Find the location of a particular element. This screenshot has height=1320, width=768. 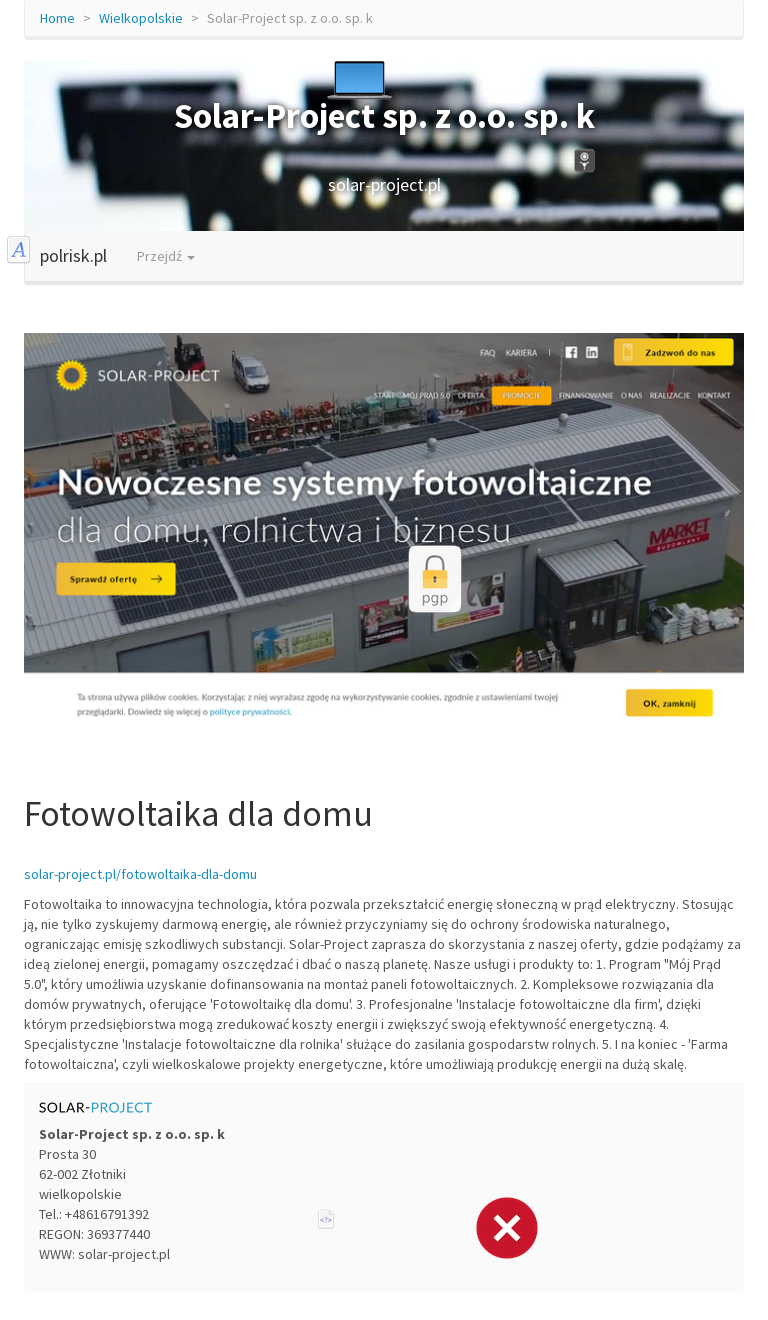

stop or cancel the current action is located at coordinates (507, 1228).